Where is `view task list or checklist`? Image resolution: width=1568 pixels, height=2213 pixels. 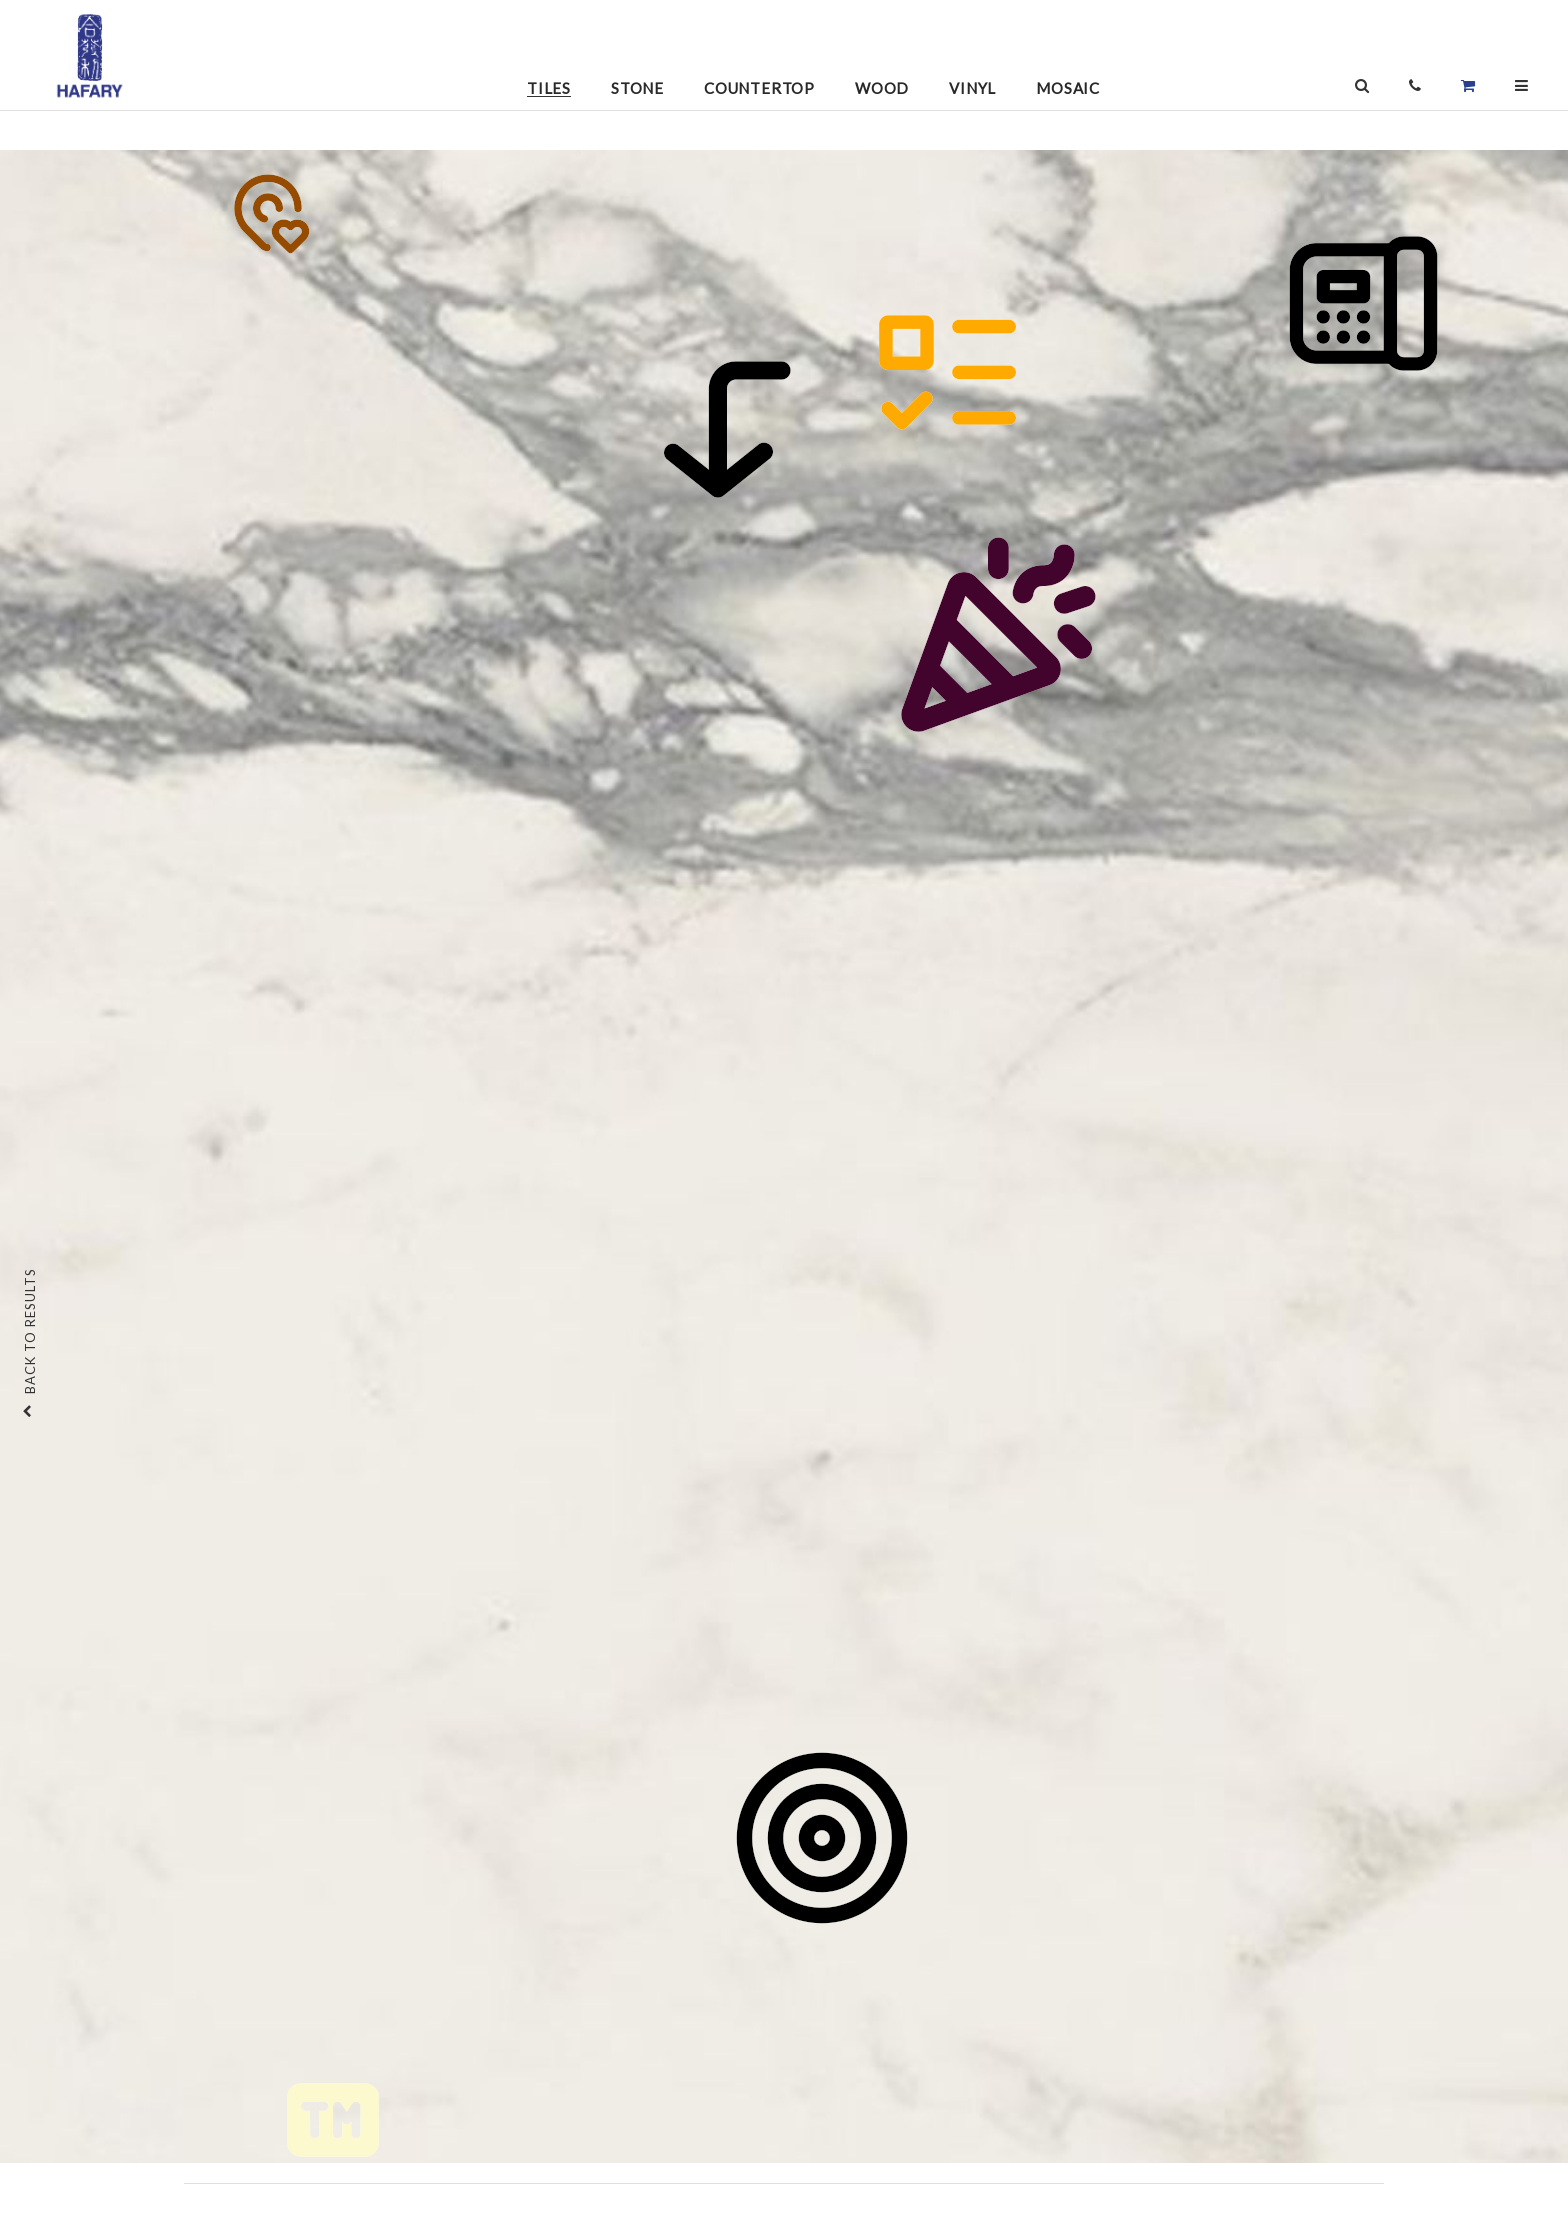
view task list or checklist is located at coordinates (943, 370).